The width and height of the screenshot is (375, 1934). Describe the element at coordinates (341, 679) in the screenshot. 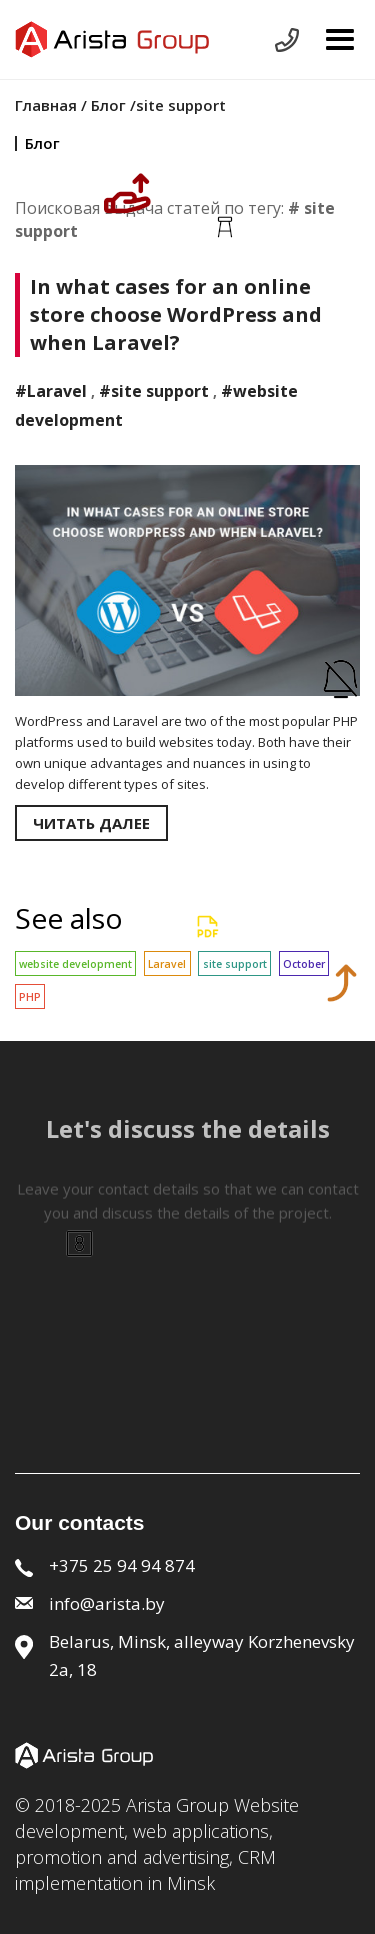

I see `mute notifications` at that location.